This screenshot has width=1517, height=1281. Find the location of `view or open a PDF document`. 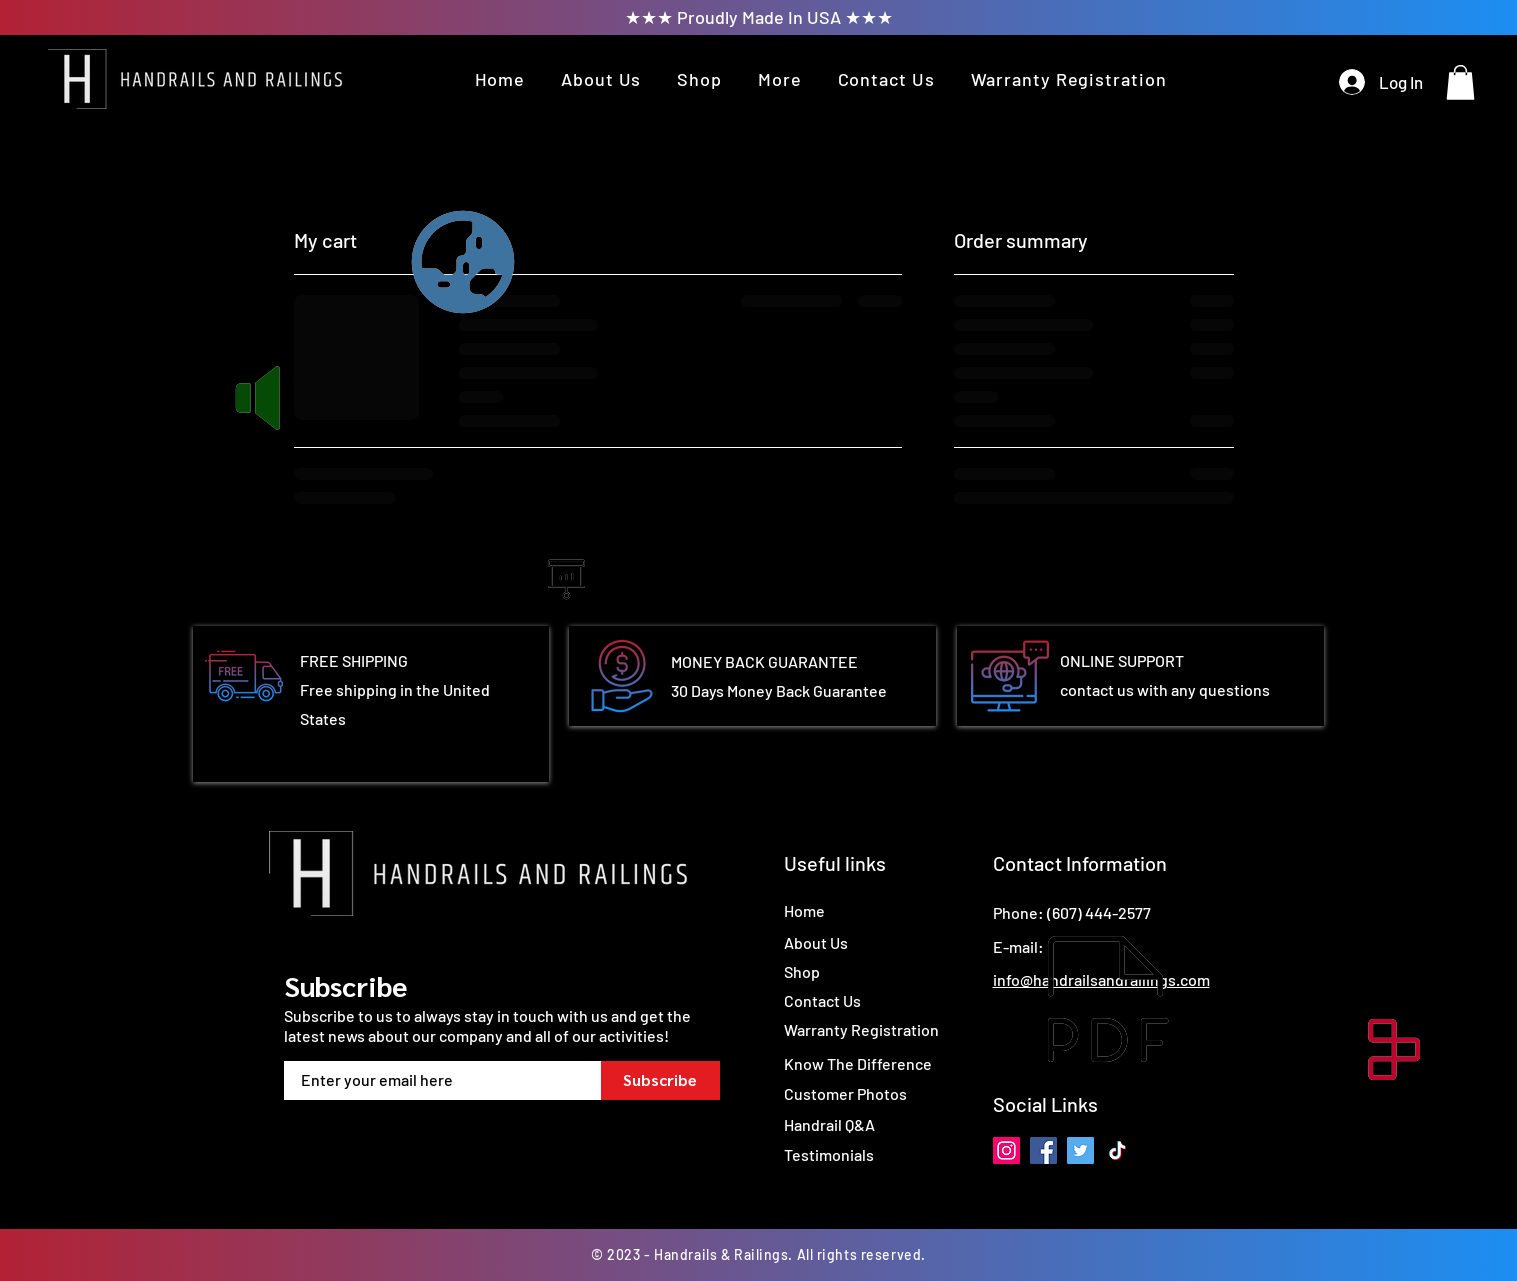

view or open a PDF document is located at coordinates (1105, 1004).